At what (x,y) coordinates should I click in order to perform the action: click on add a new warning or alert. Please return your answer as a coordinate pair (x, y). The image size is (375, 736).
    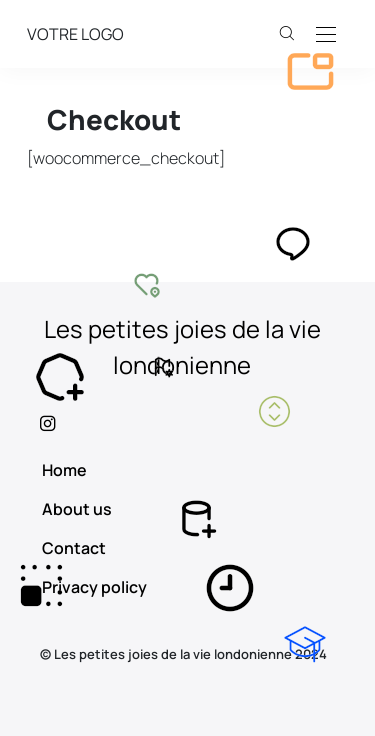
    Looking at the image, I should click on (60, 377).